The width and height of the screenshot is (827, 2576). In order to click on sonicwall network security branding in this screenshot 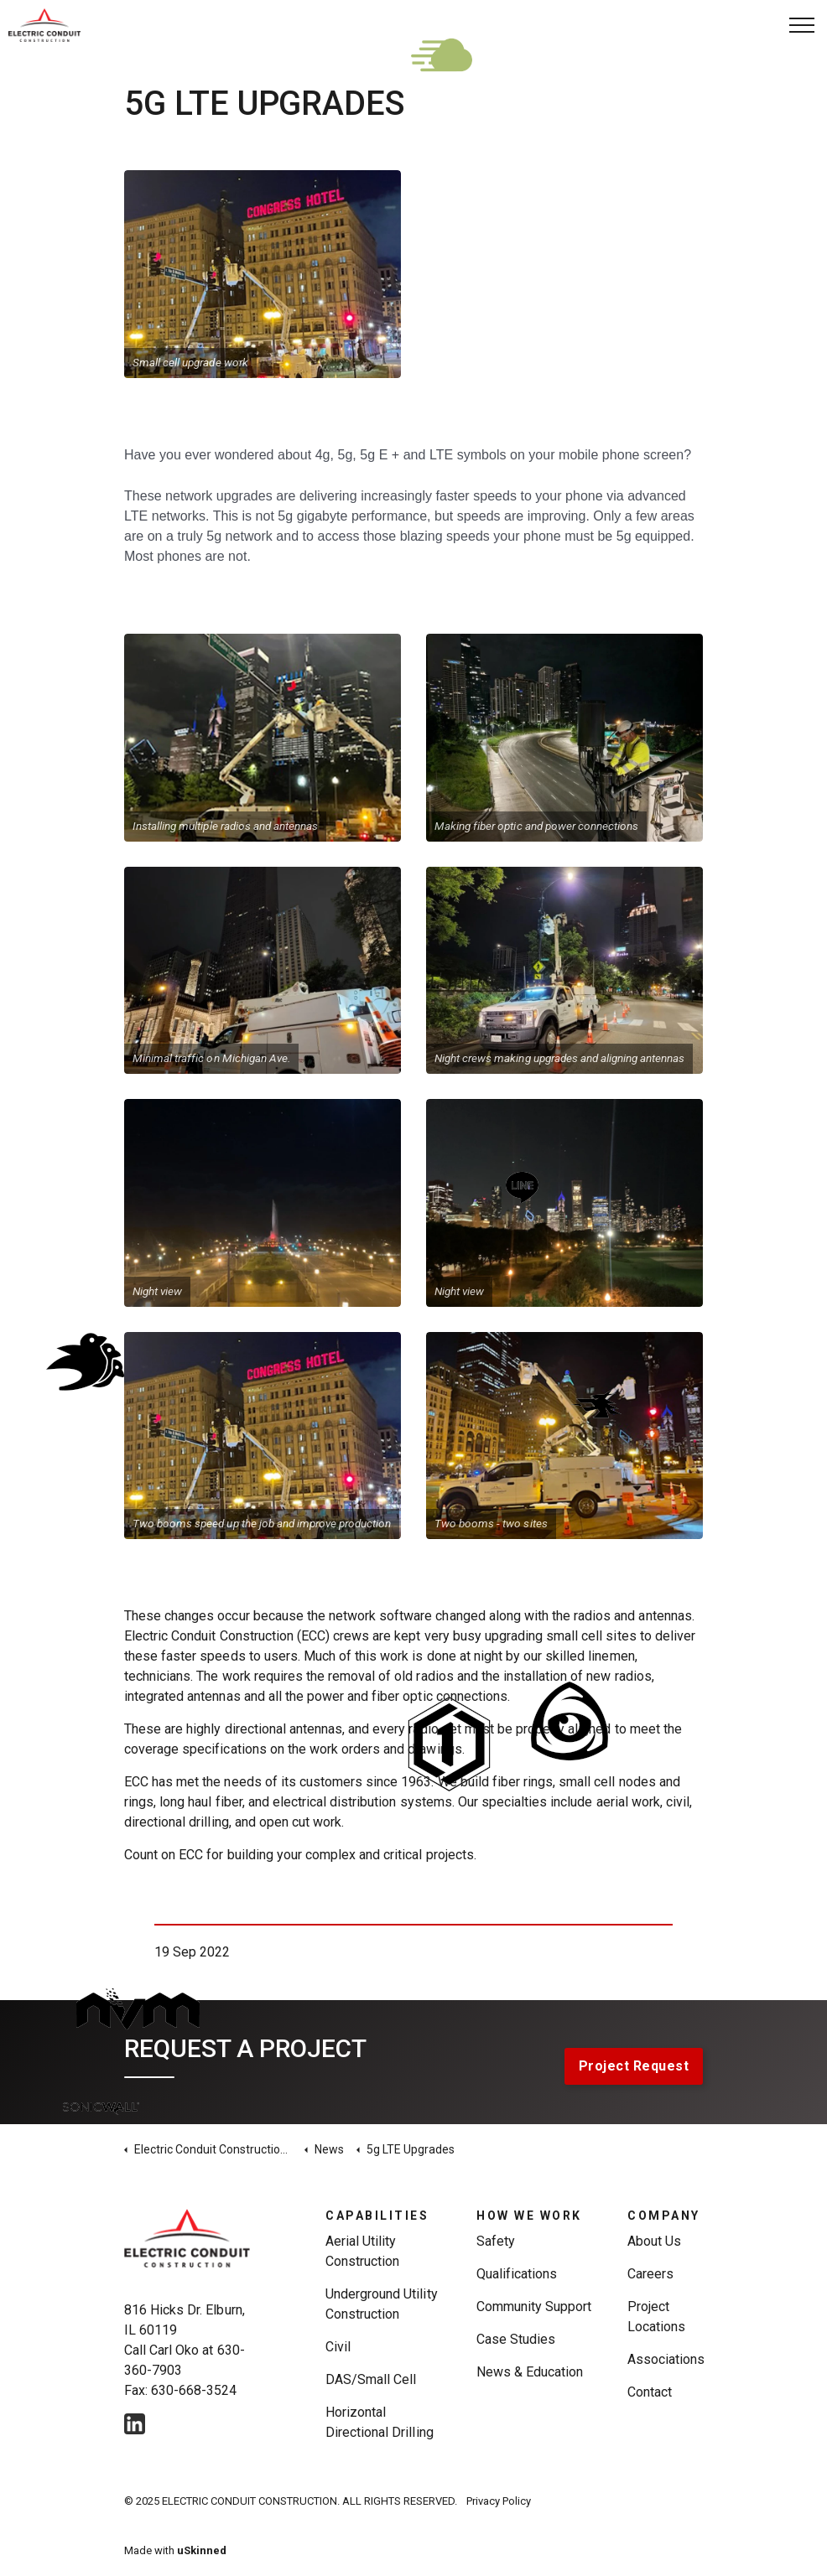, I will do `click(101, 2108)`.